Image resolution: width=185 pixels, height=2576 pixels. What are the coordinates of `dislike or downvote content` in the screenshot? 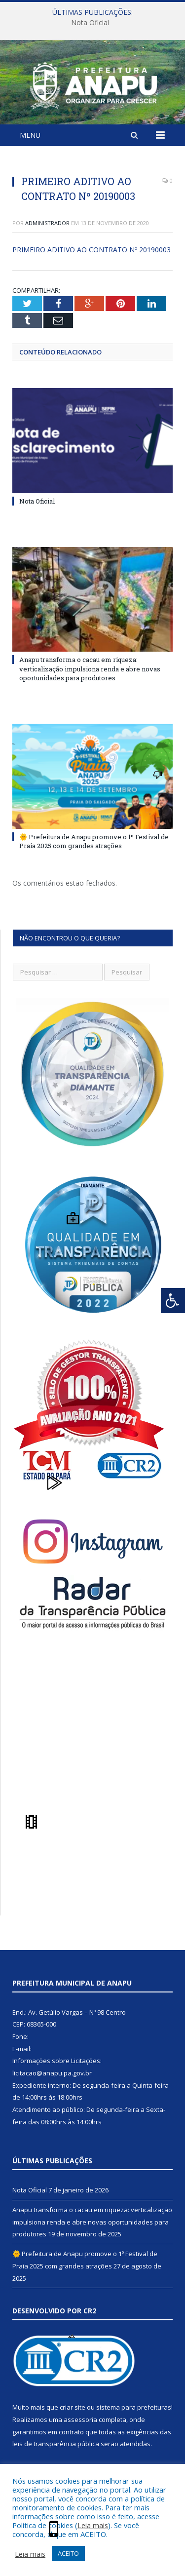 It's located at (157, 775).